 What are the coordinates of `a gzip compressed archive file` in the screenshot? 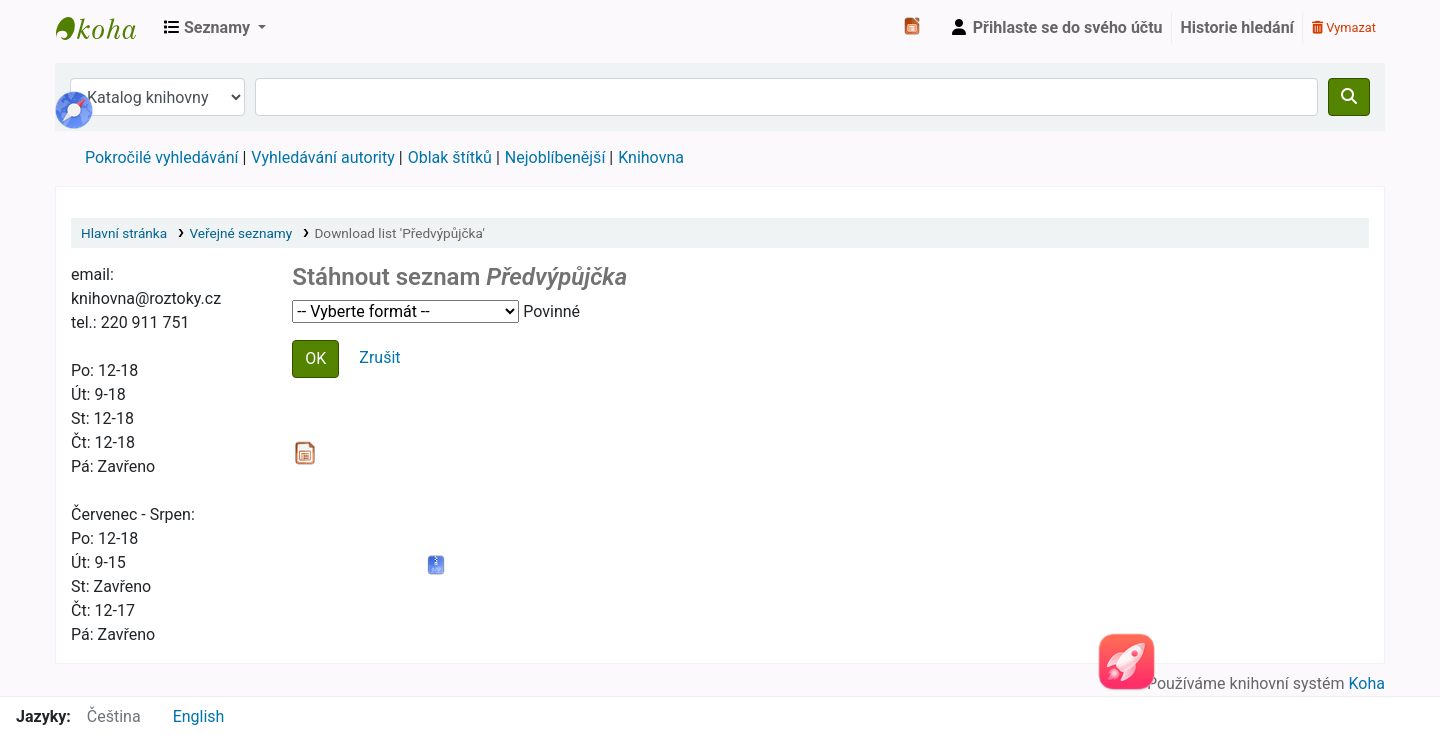 It's located at (436, 565).